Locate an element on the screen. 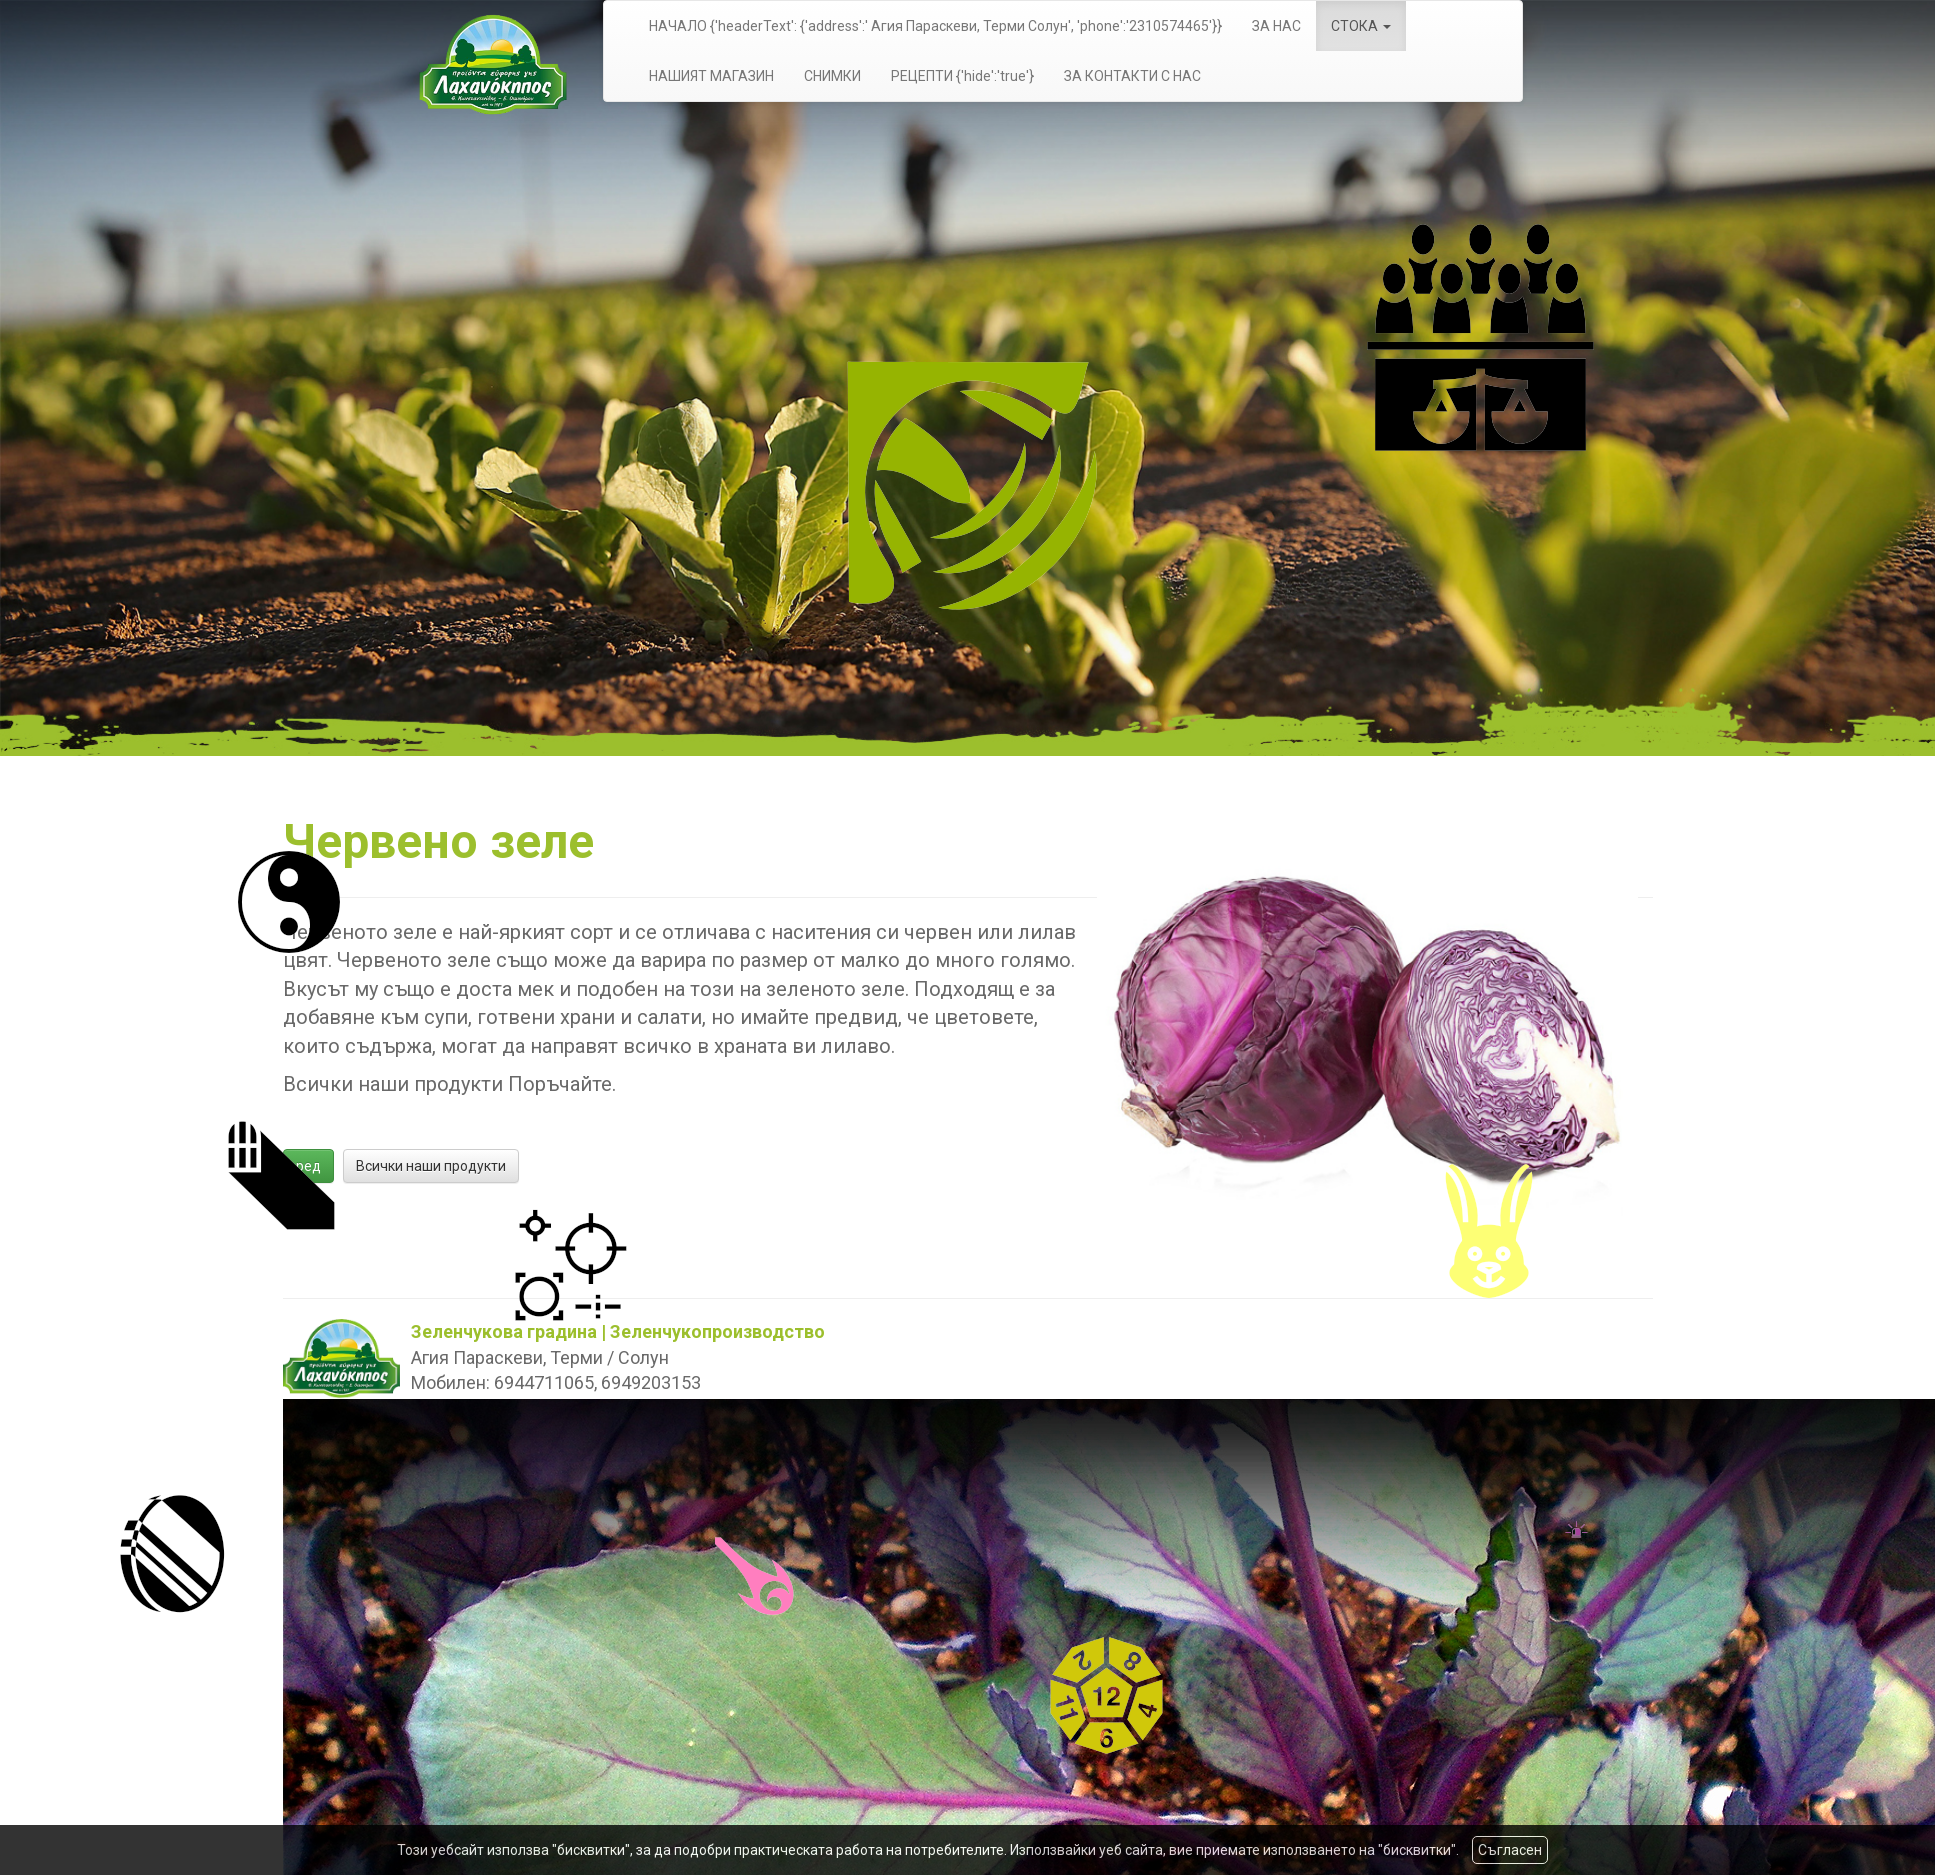 The image size is (1935, 1875). indicates an active alert or emergency notification is located at coordinates (1576, 1529).